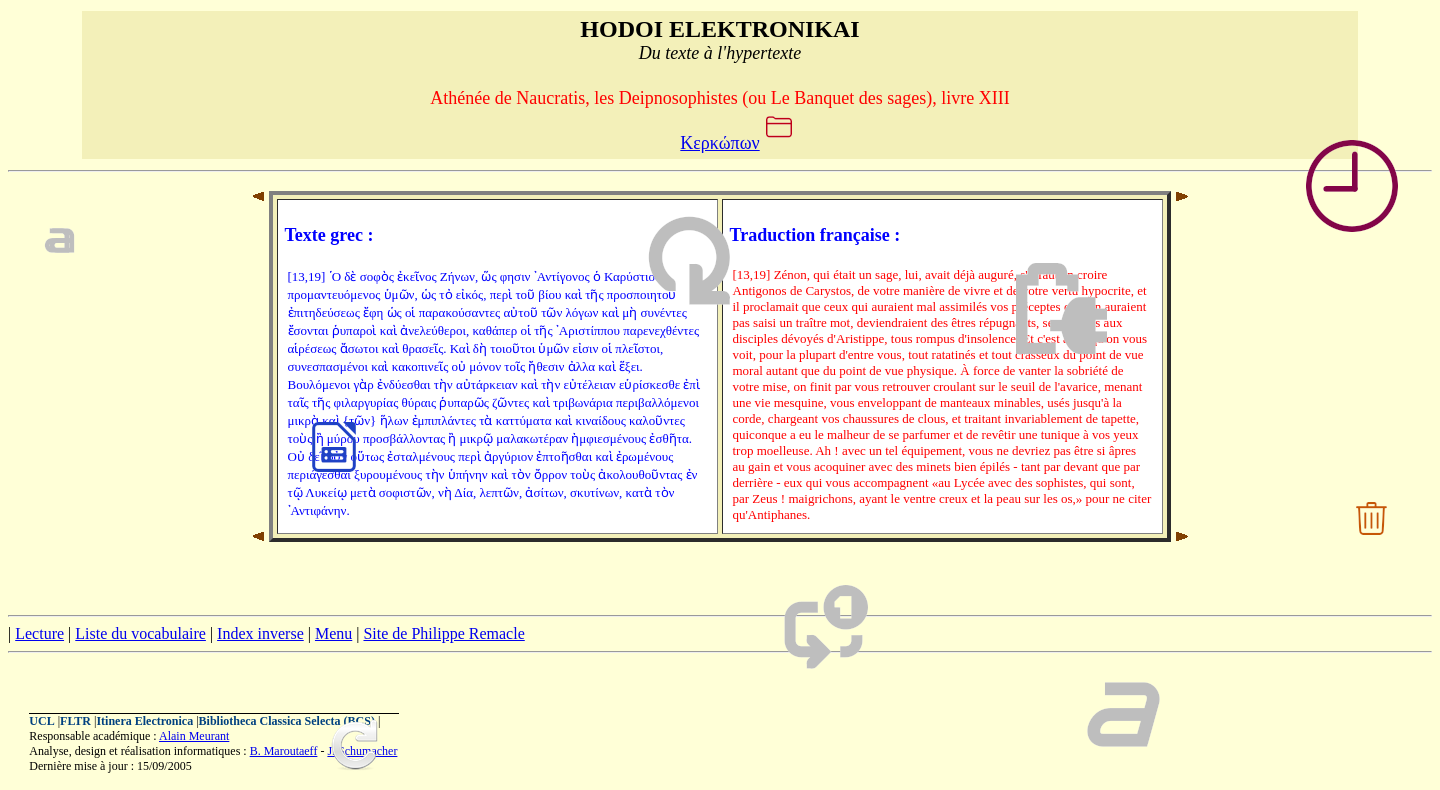 The width and height of the screenshot is (1440, 790). I want to click on apply italic formatting to selected text, so click(1127, 714).